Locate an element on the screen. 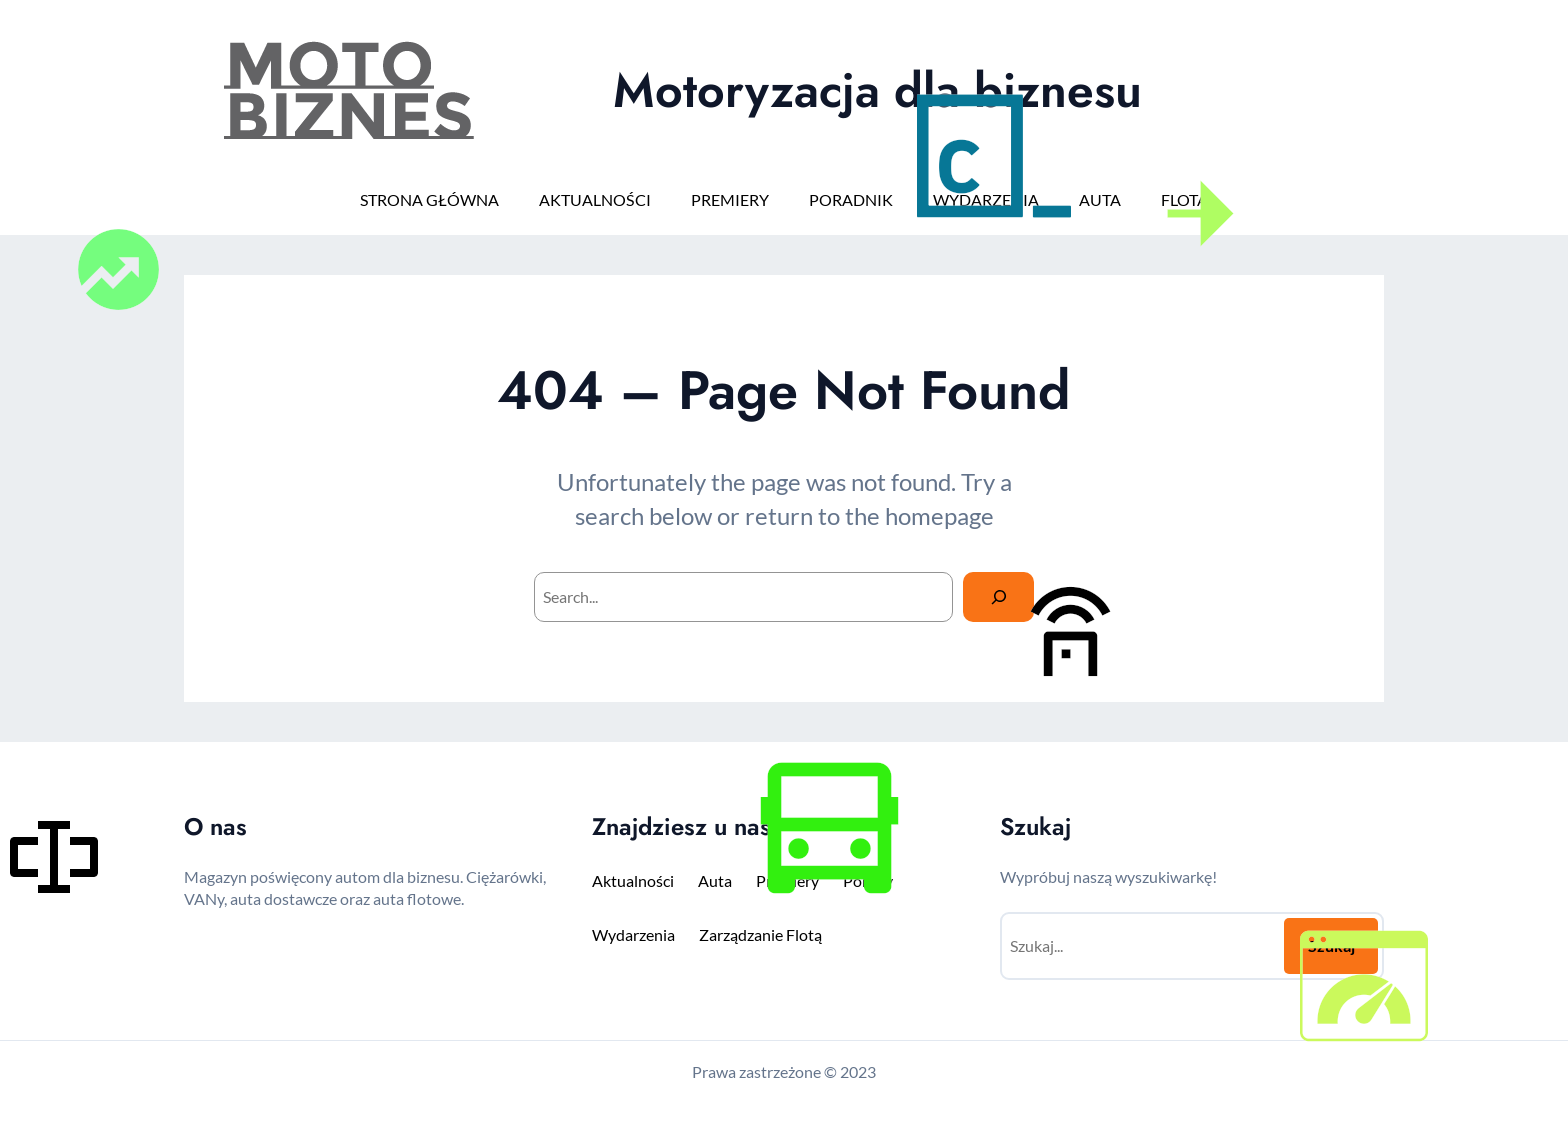 The height and width of the screenshot is (1128, 1568). control a connected smart device is located at coordinates (1070, 631).